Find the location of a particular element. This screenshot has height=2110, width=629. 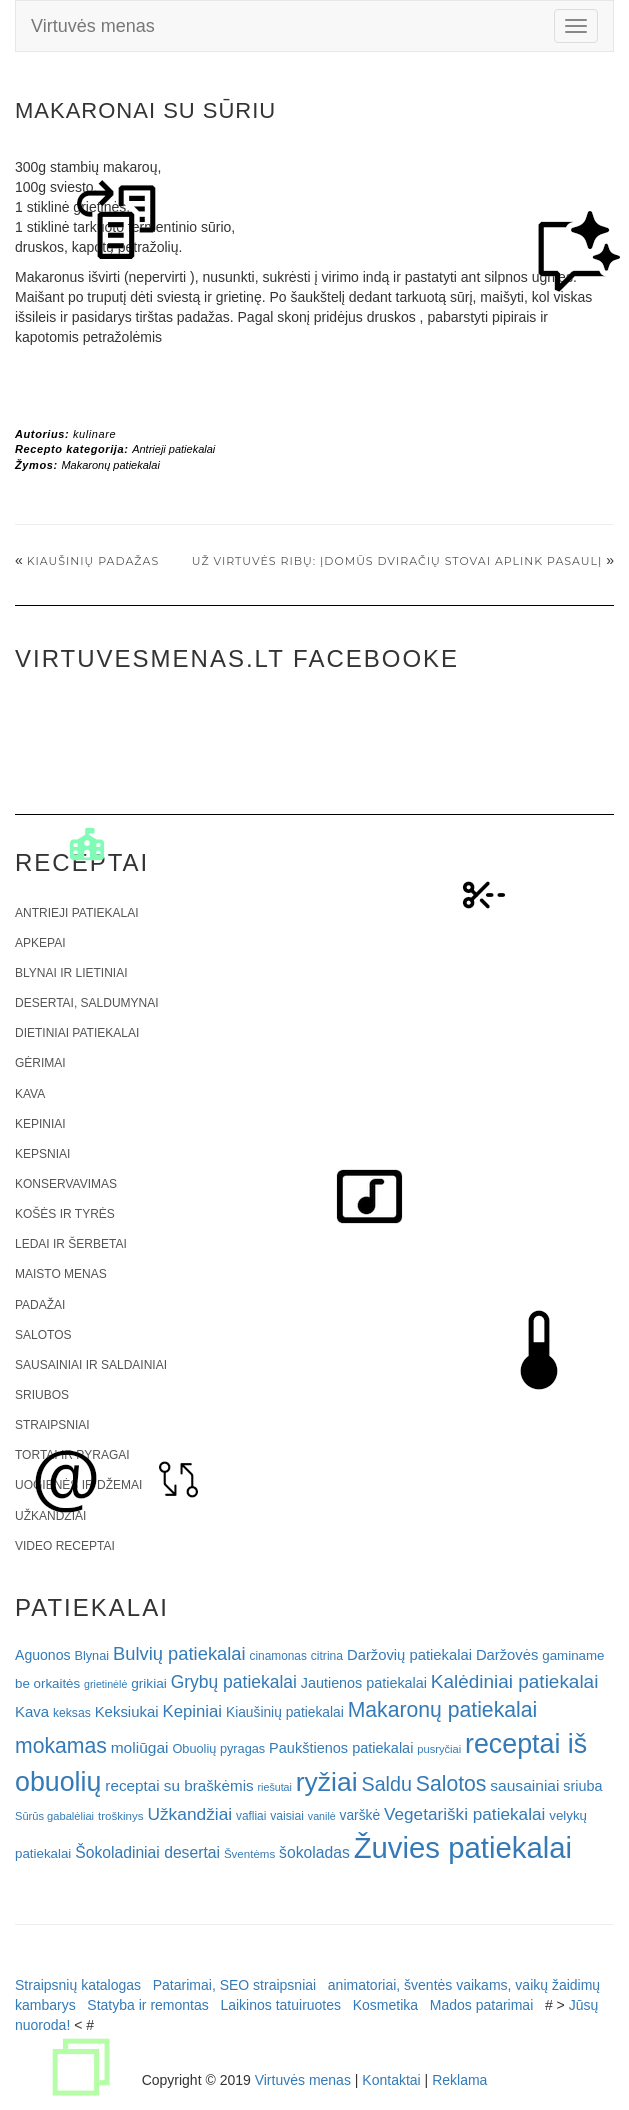

start an AI-powered chat conversation is located at coordinates (576, 254).